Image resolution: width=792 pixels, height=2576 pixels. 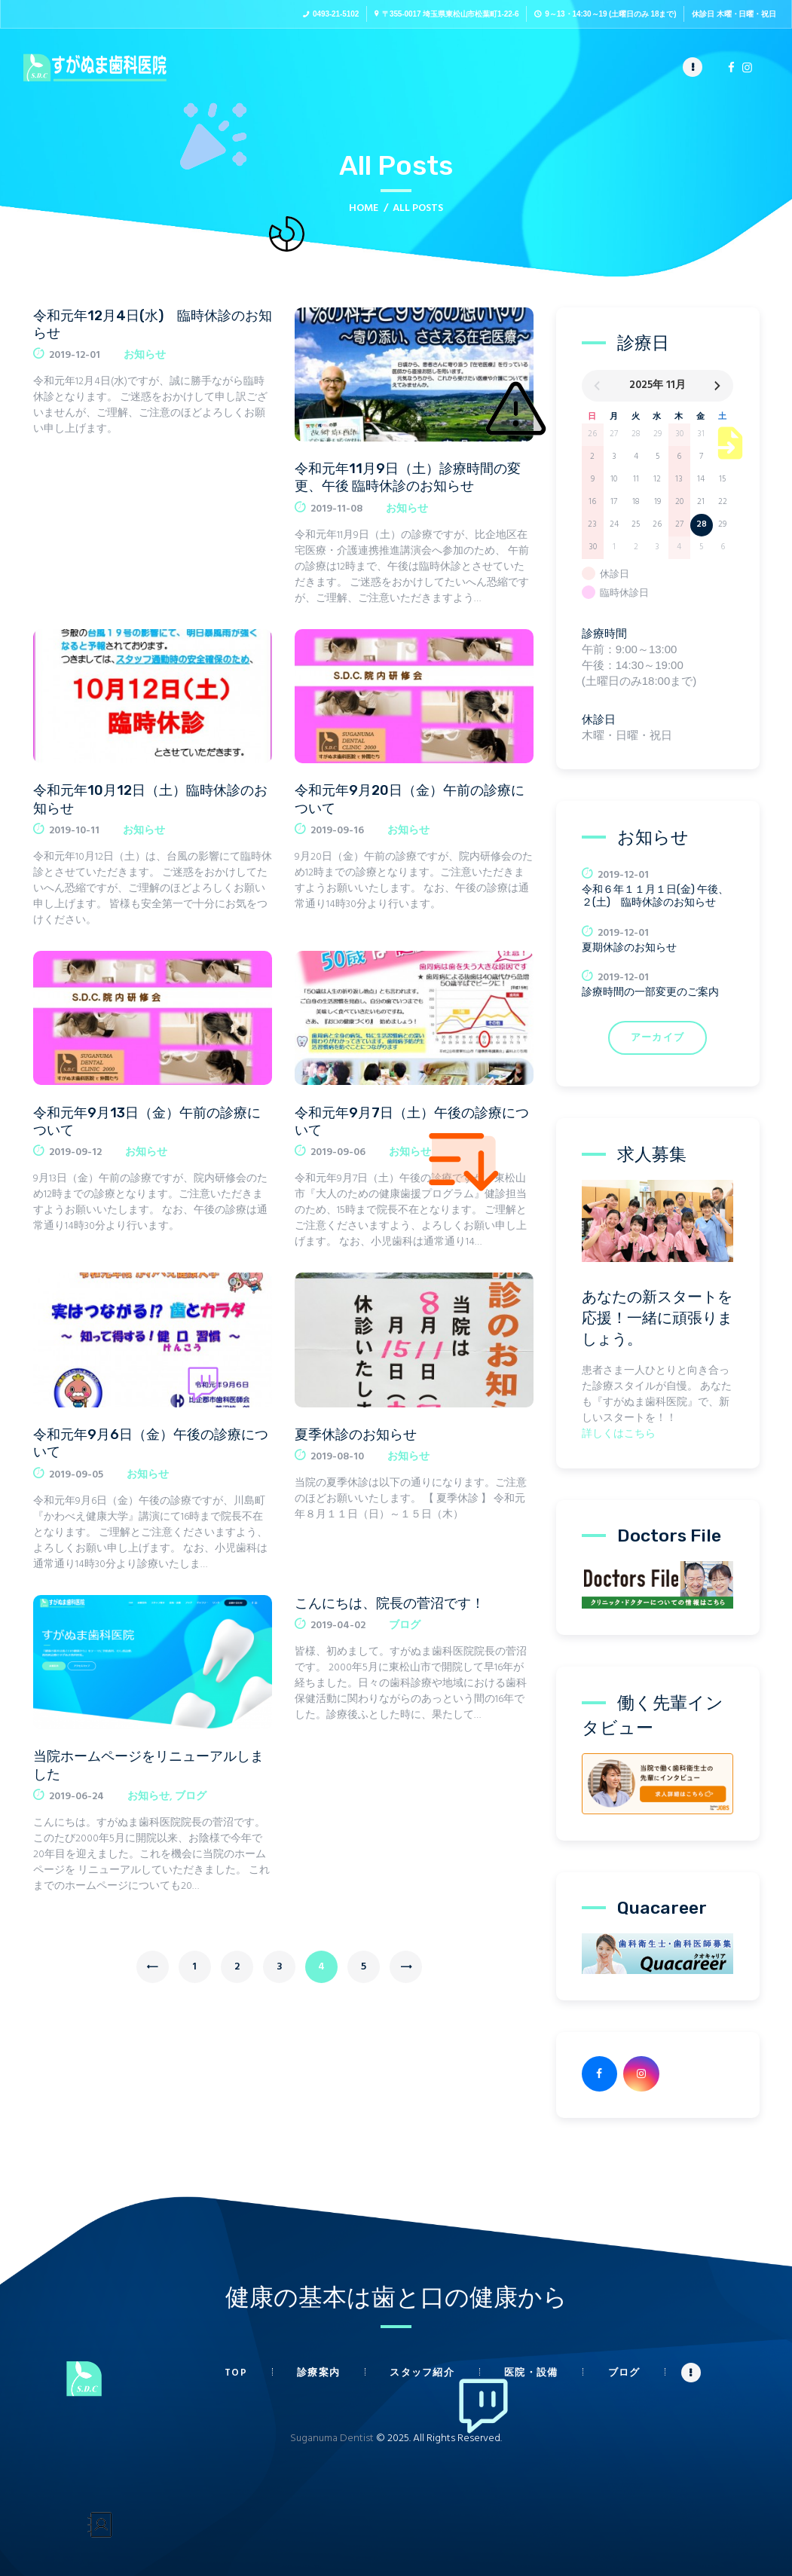 What do you see at coordinates (215, 134) in the screenshot?
I see `celebration or success state indicator` at bounding box center [215, 134].